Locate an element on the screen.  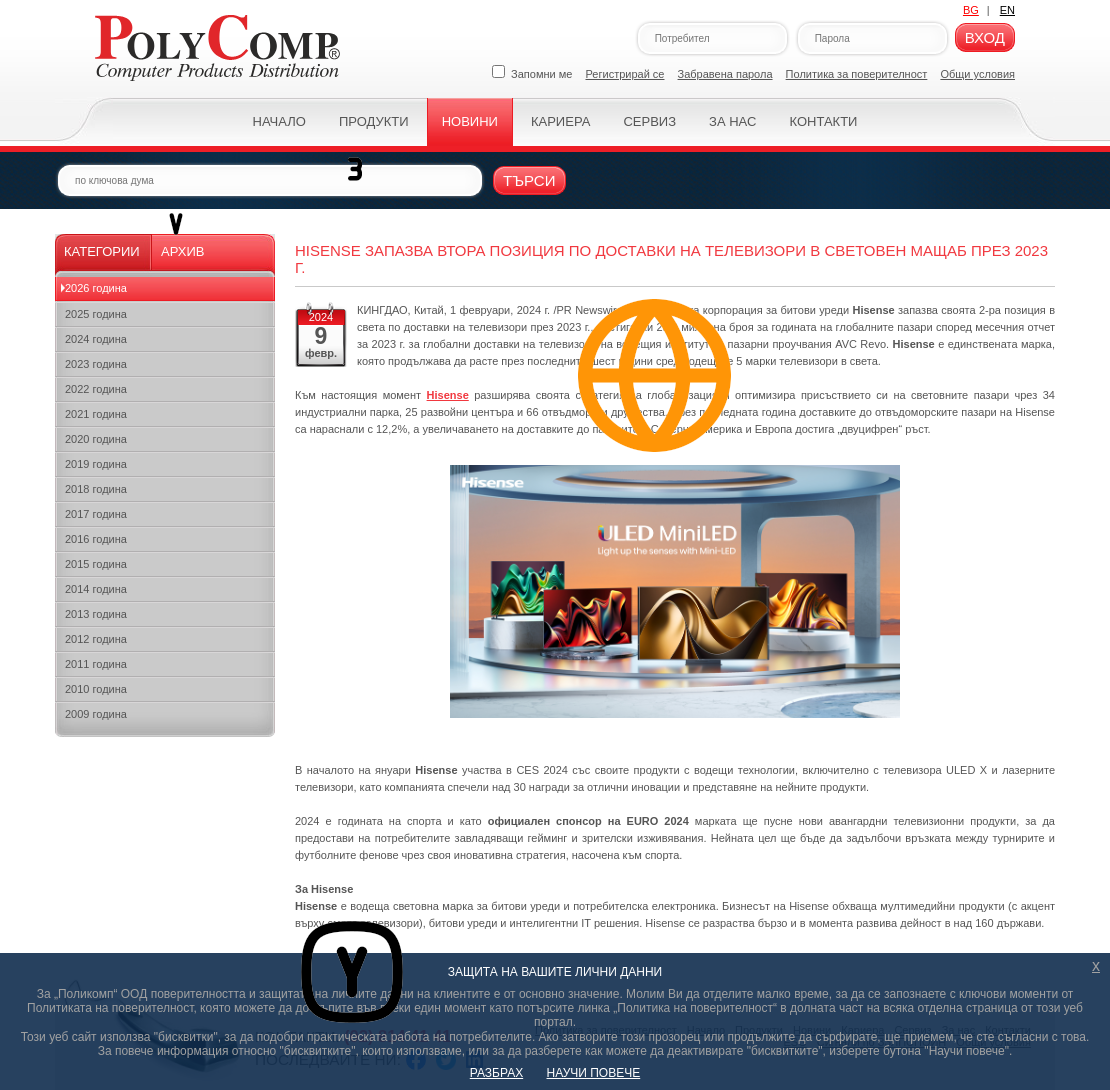
switch language or region settings is located at coordinates (654, 375).